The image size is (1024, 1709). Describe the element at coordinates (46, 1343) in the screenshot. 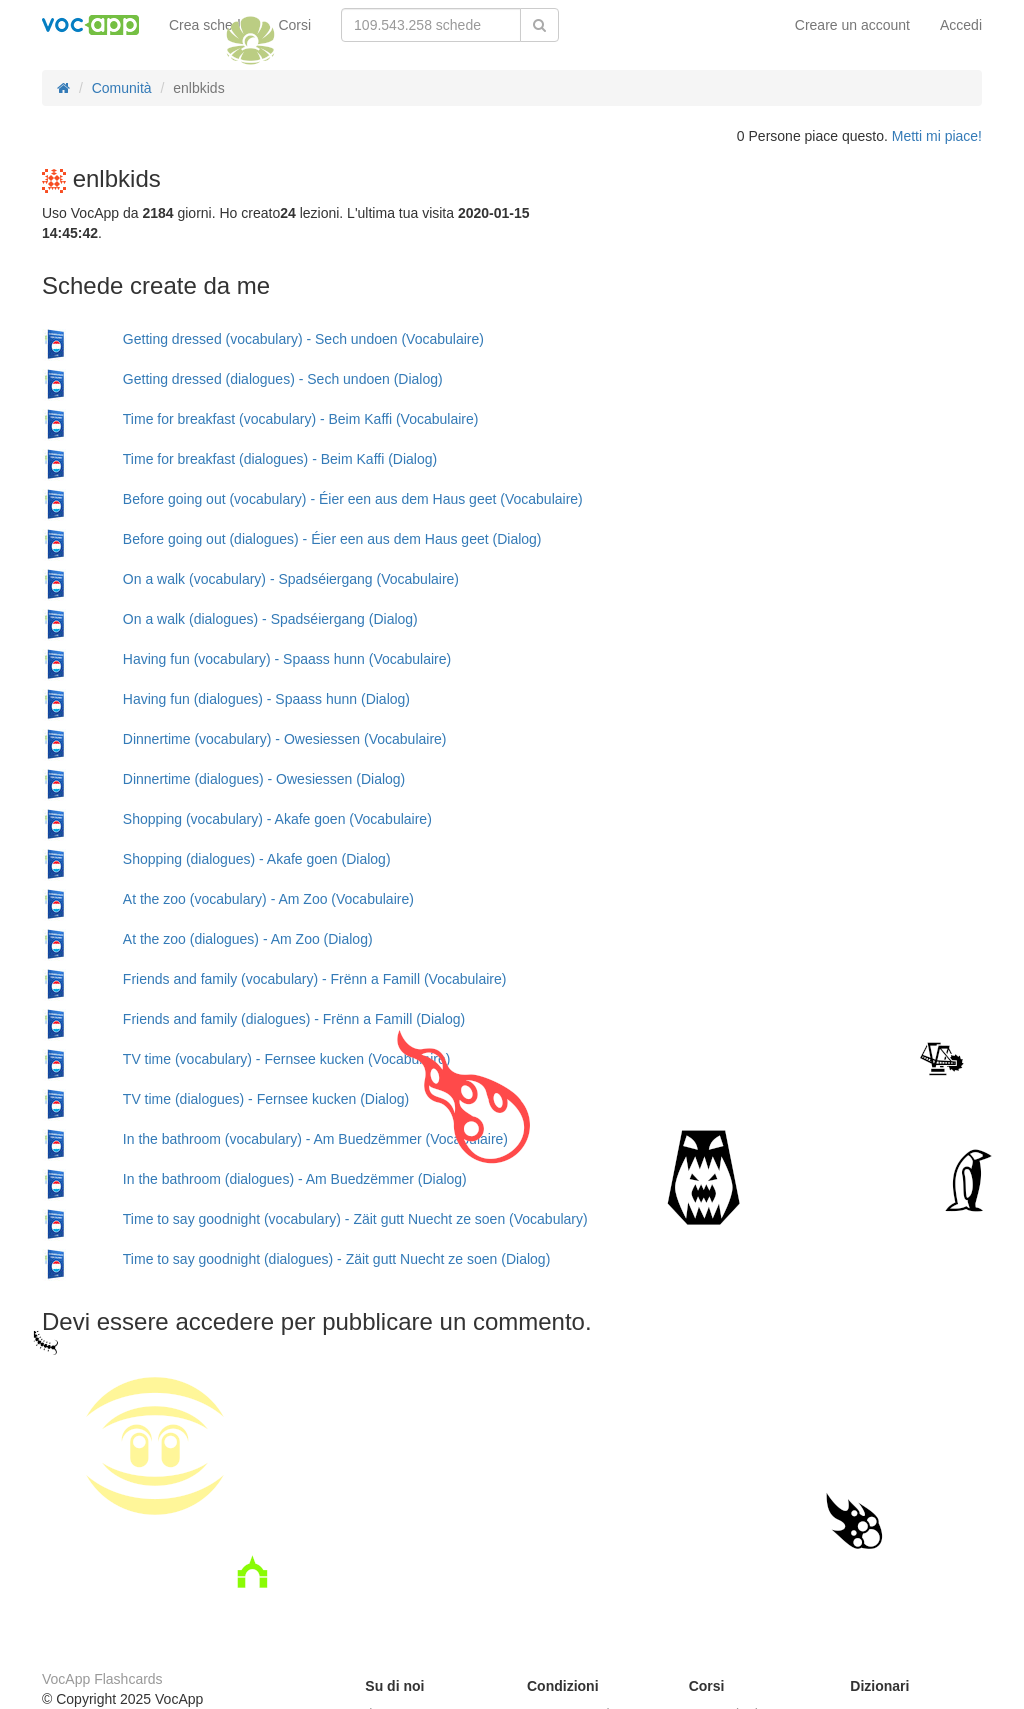

I see `indicates bug or pest-related content in a game` at that location.